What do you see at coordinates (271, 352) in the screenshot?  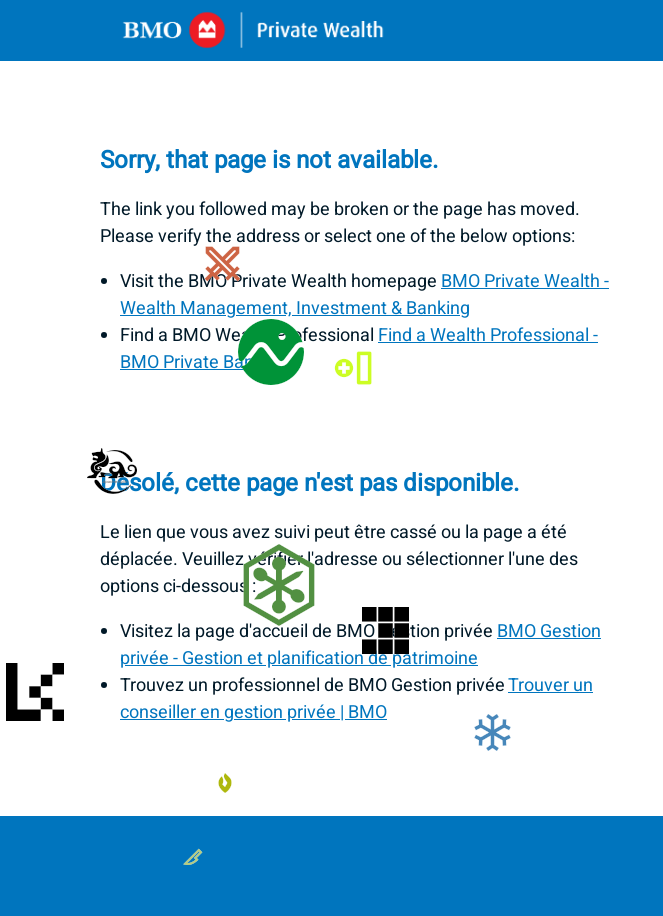 I see `cesium platform logo` at bounding box center [271, 352].